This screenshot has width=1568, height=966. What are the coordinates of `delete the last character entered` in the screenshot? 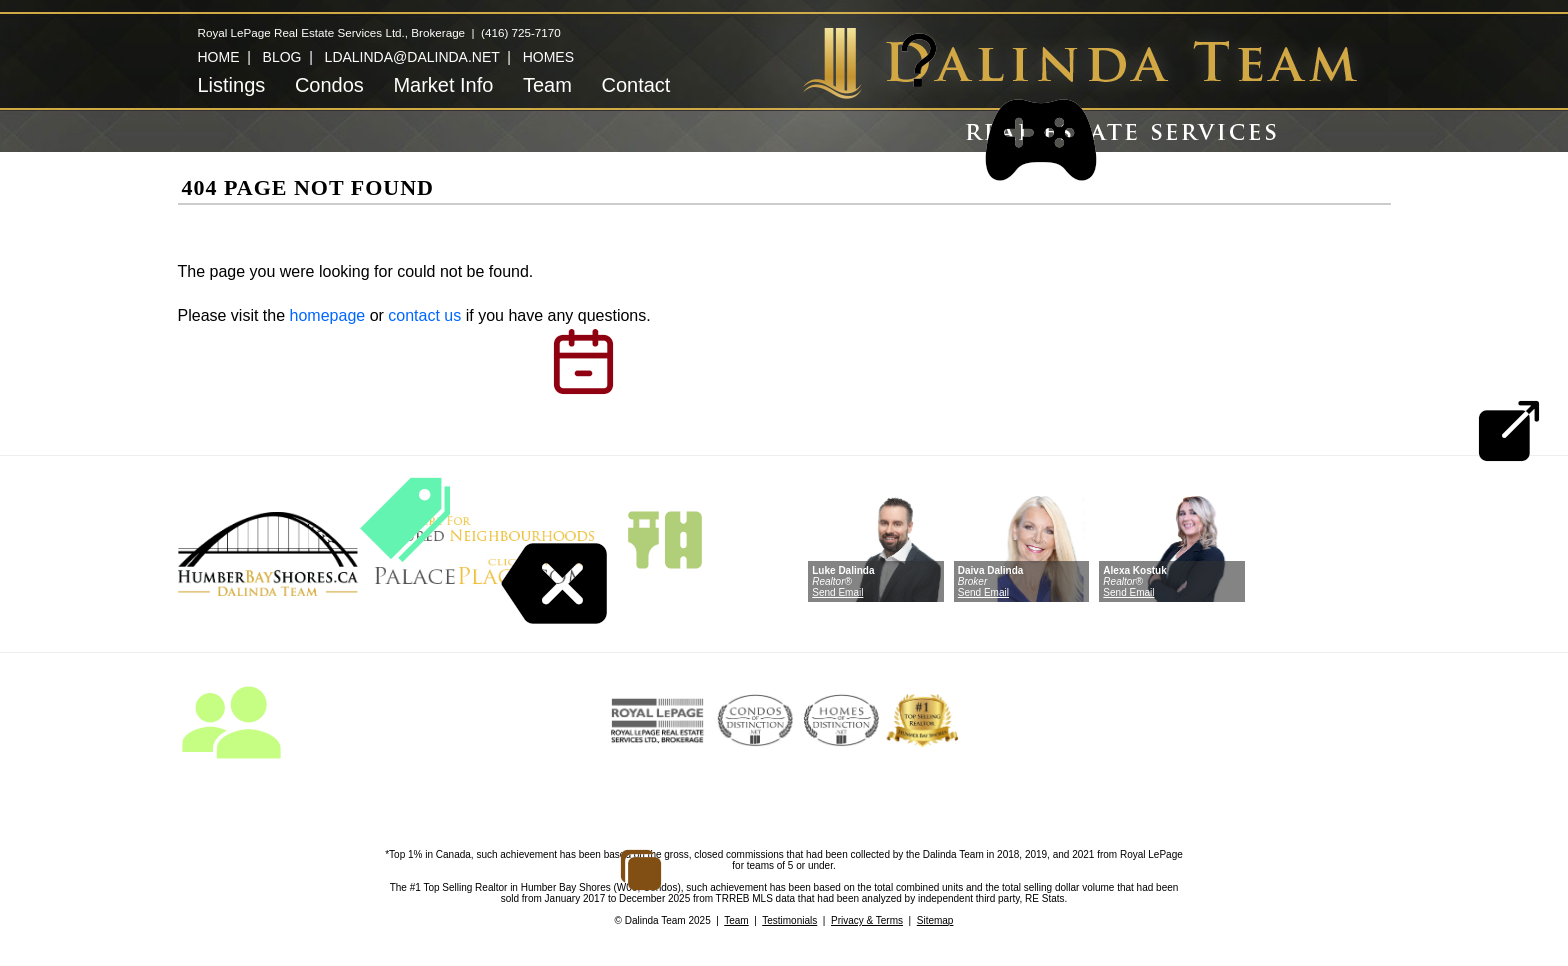 It's located at (558, 583).